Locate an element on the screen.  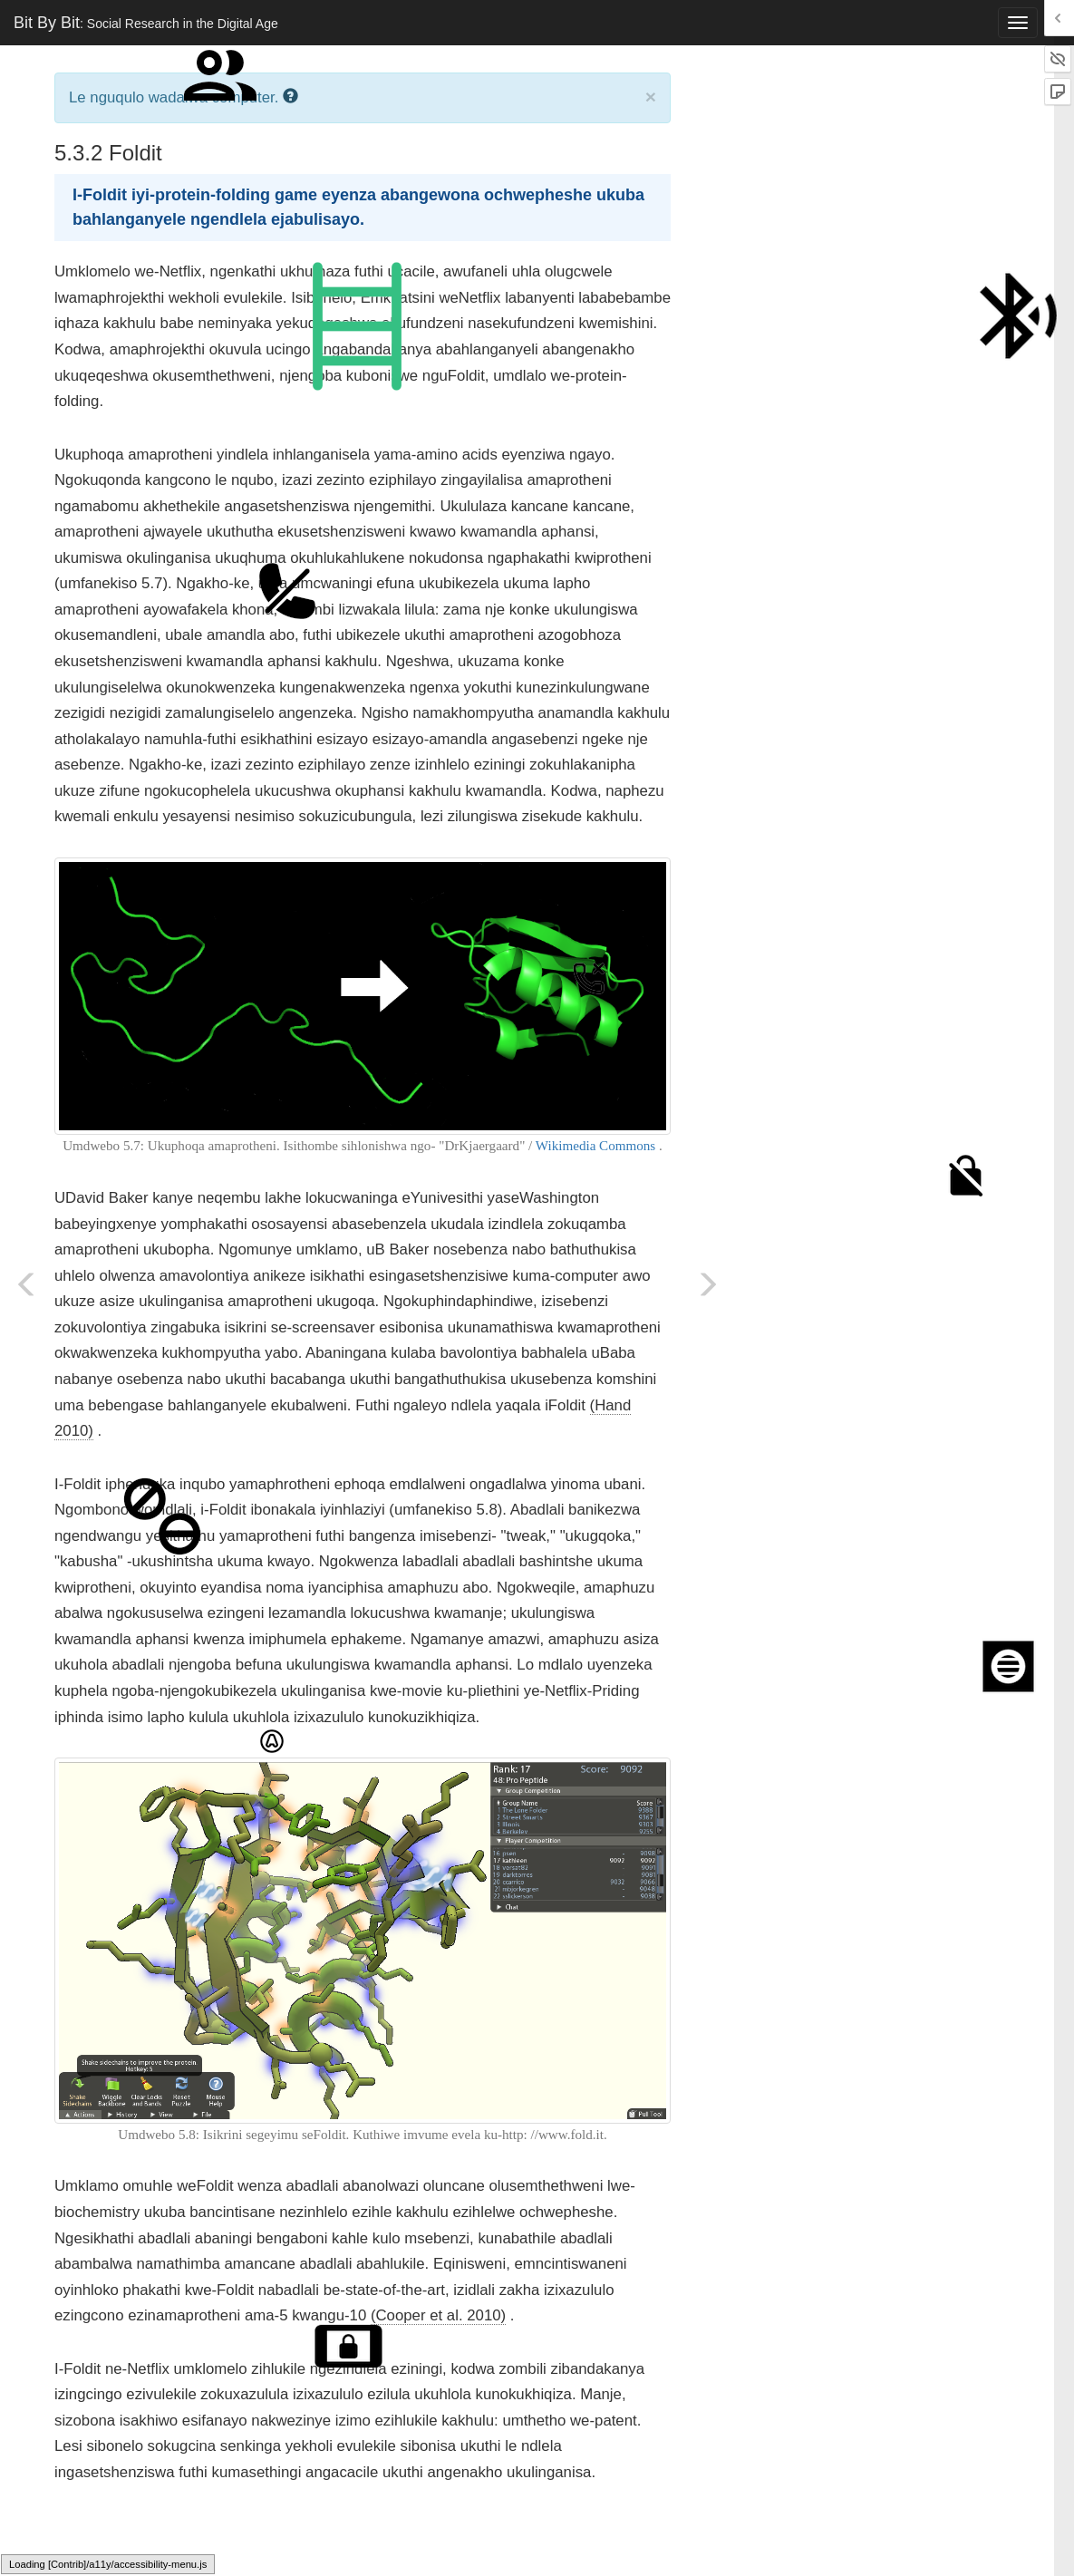
view contacts or people list is located at coordinates (220, 75).